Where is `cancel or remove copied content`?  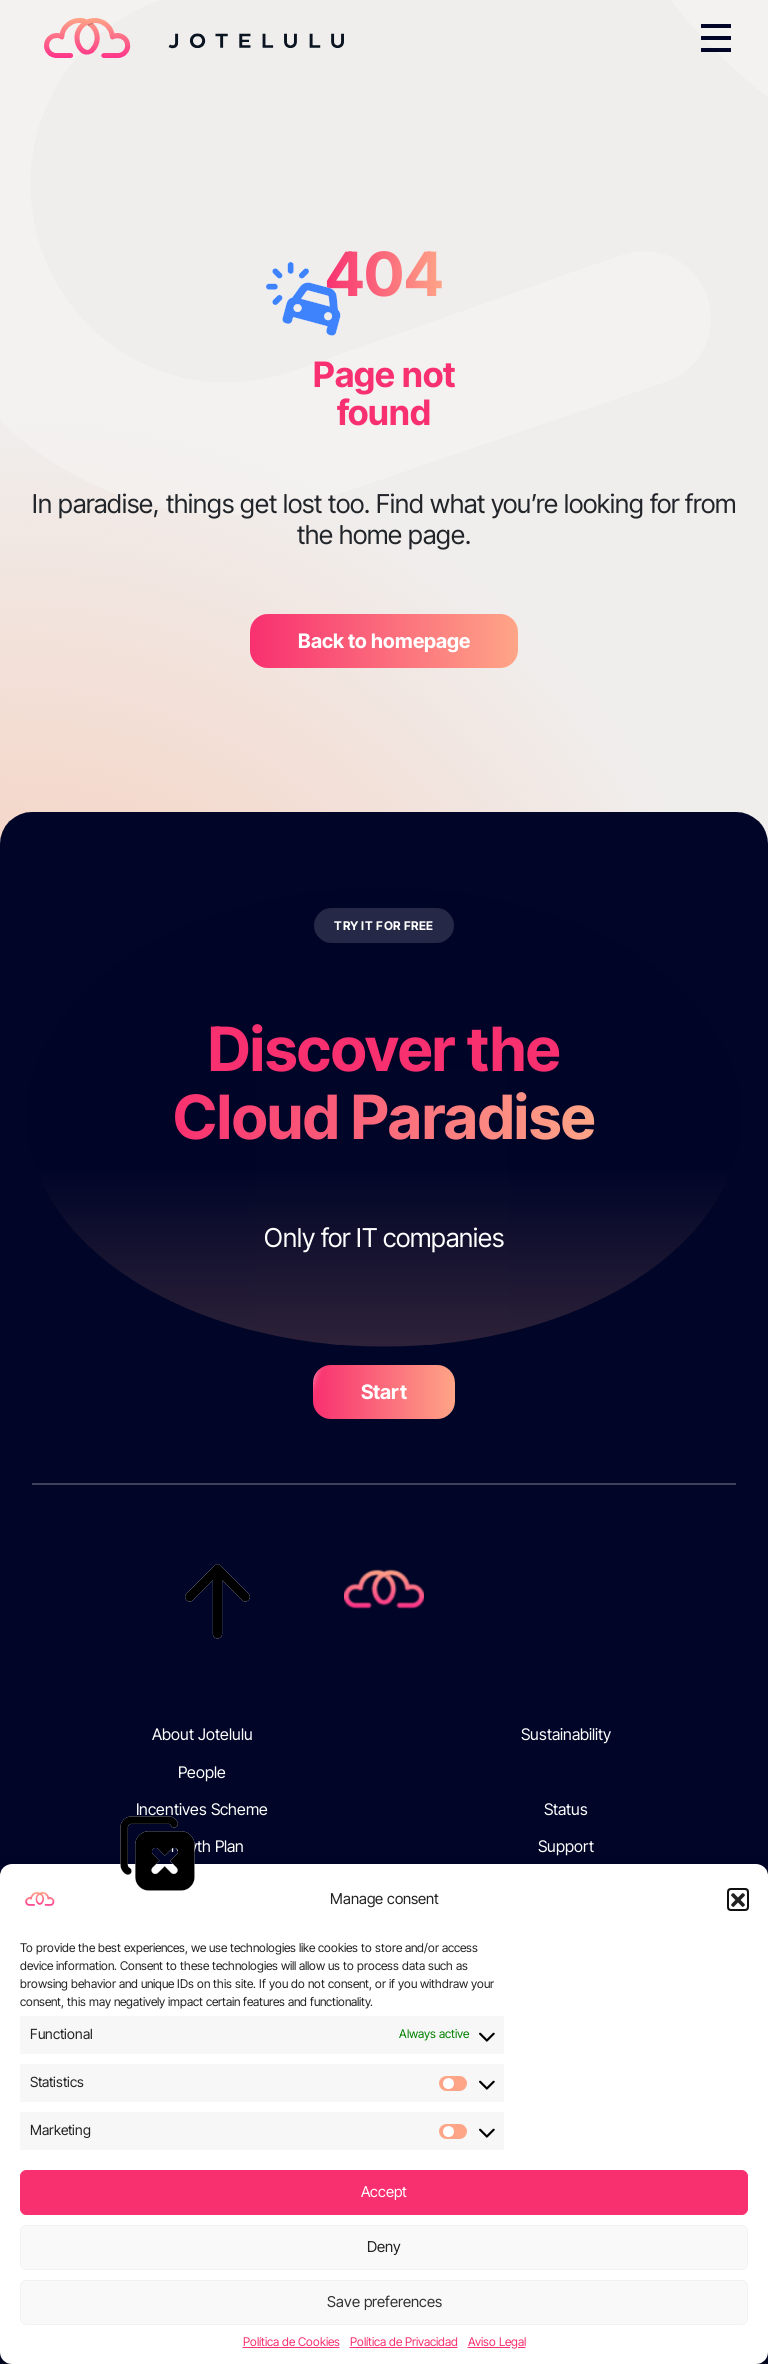 cancel or remove copied content is located at coordinates (157, 1853).